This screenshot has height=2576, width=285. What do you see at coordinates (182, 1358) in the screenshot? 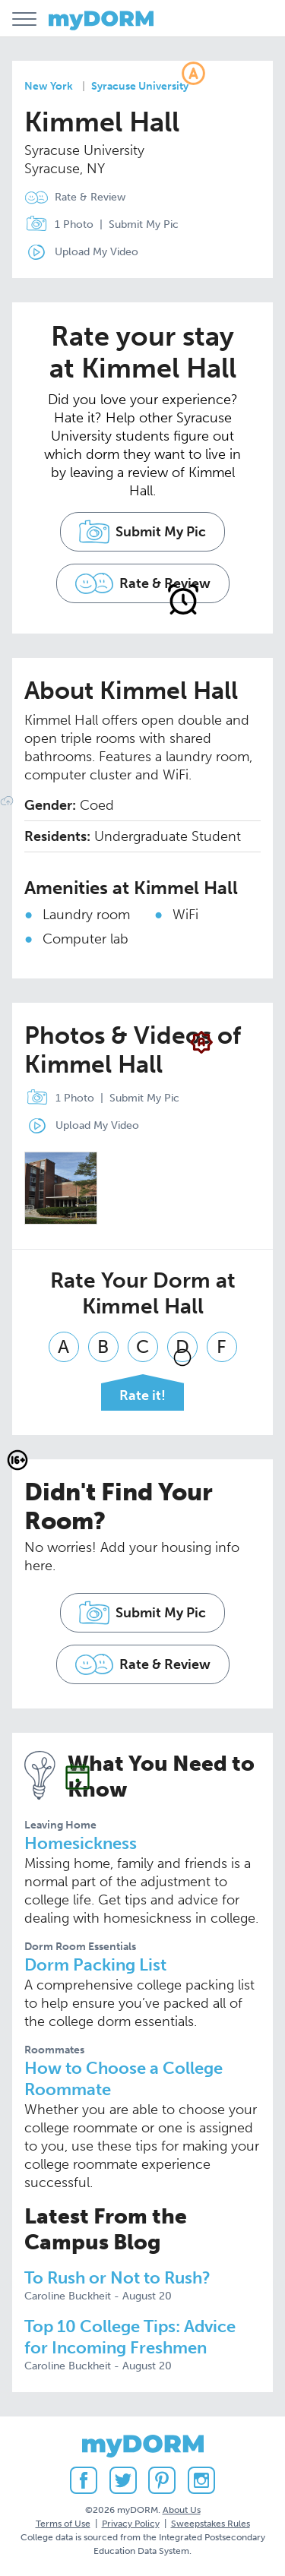
I see `unselected radio button or toggle option` at bounding box center [182, 1358].